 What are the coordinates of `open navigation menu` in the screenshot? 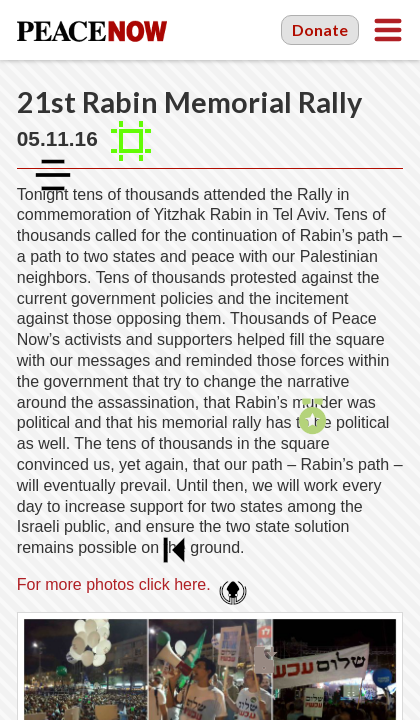 It's located at (53, 175).